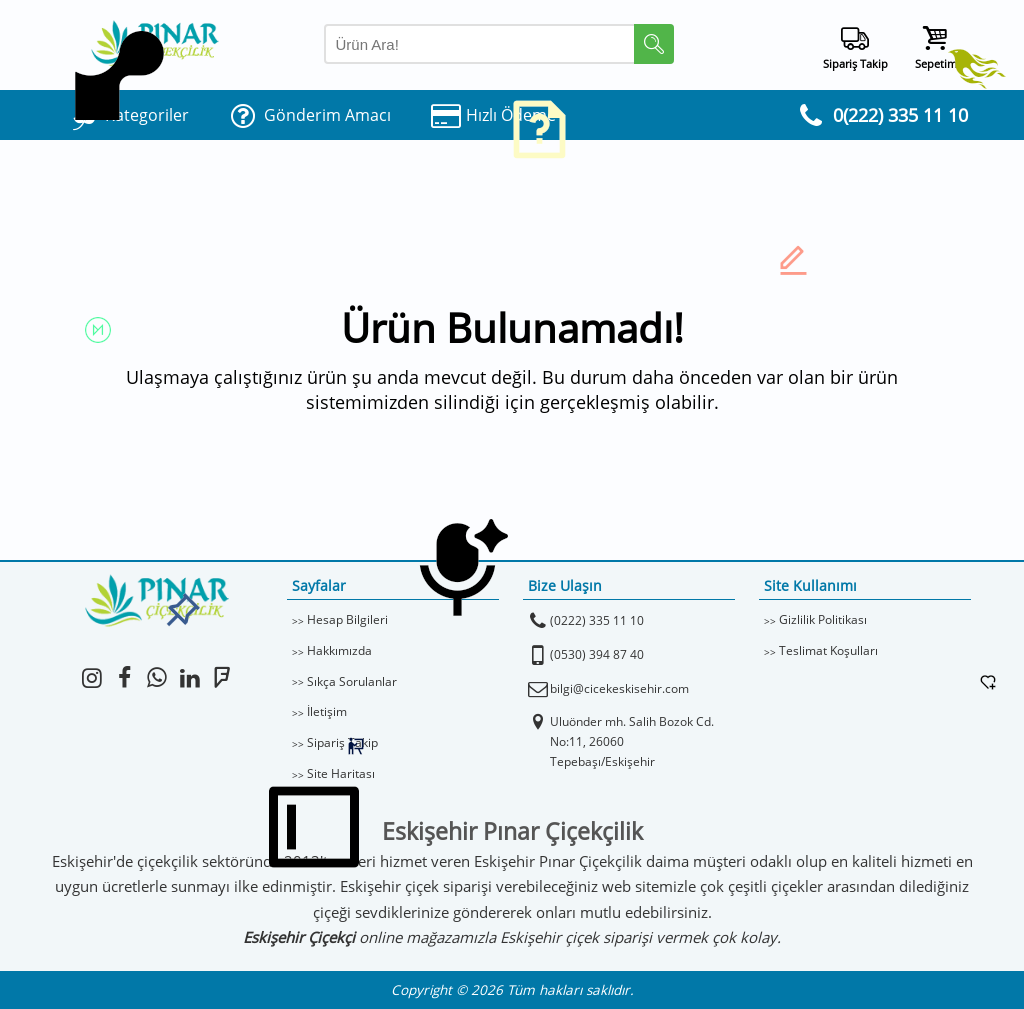 The image size is (1024, 1009). I want to click on add to favorites, so click(988, 682).